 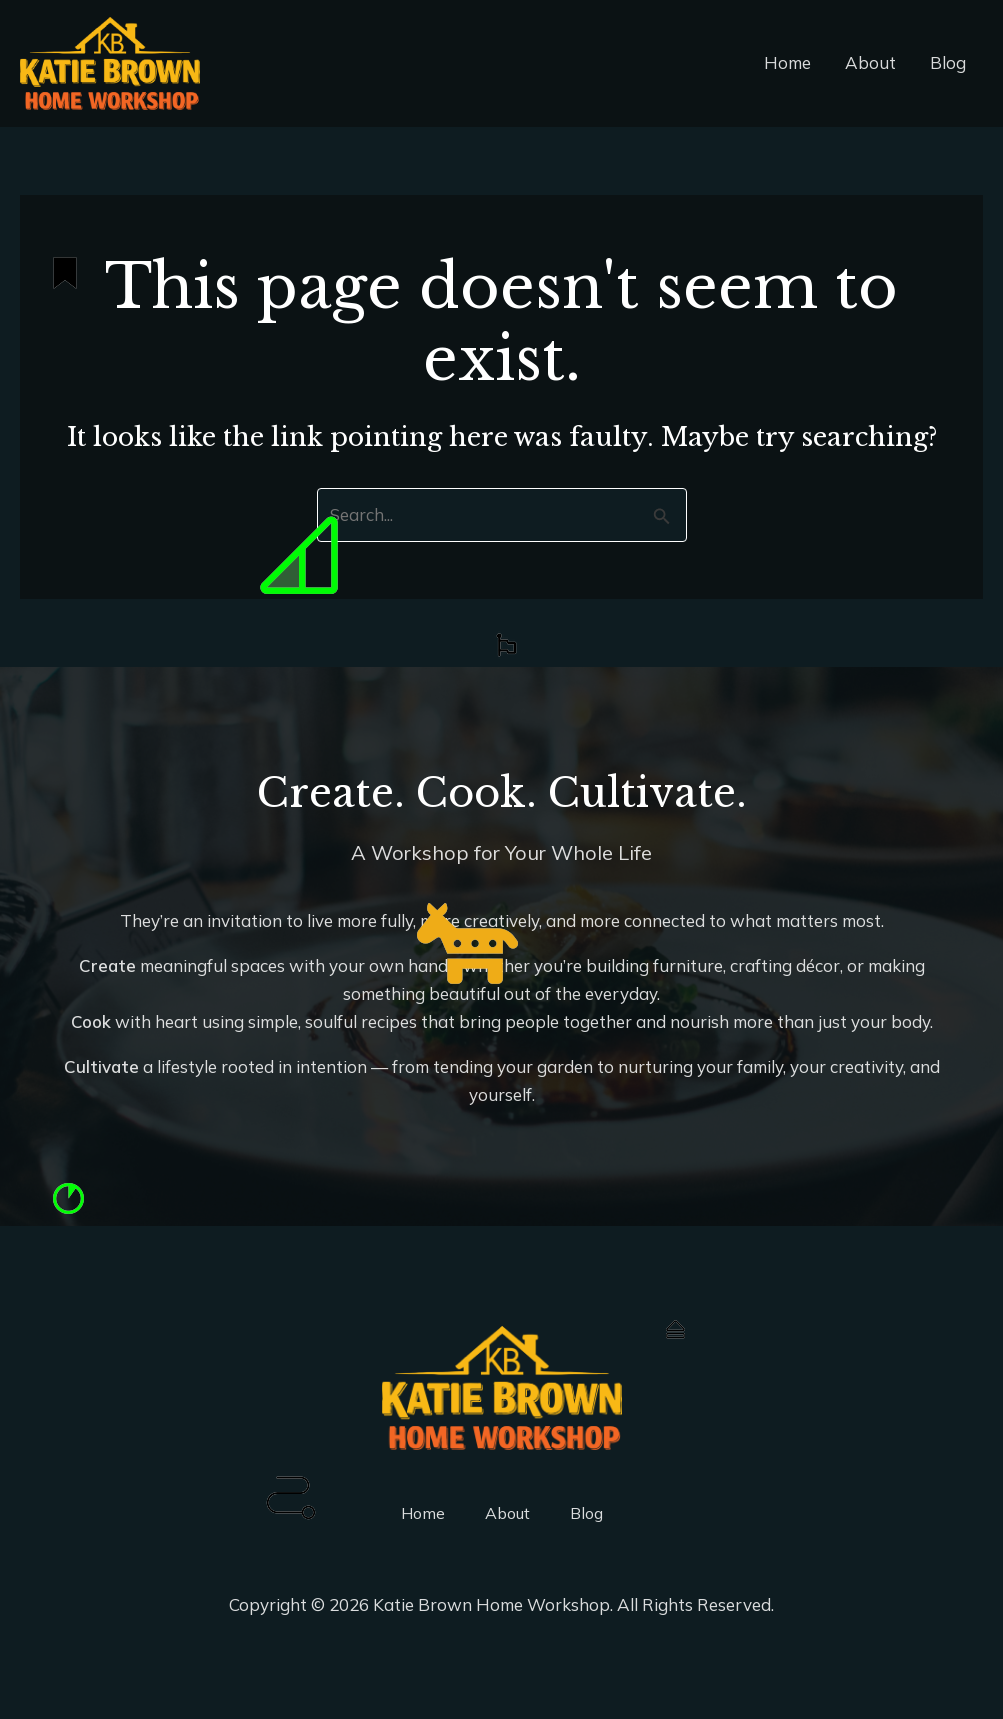 What do you see at coordinates (65, 273) in the screenshot?
I see `save this item for later` at bounding box center [65, 273].